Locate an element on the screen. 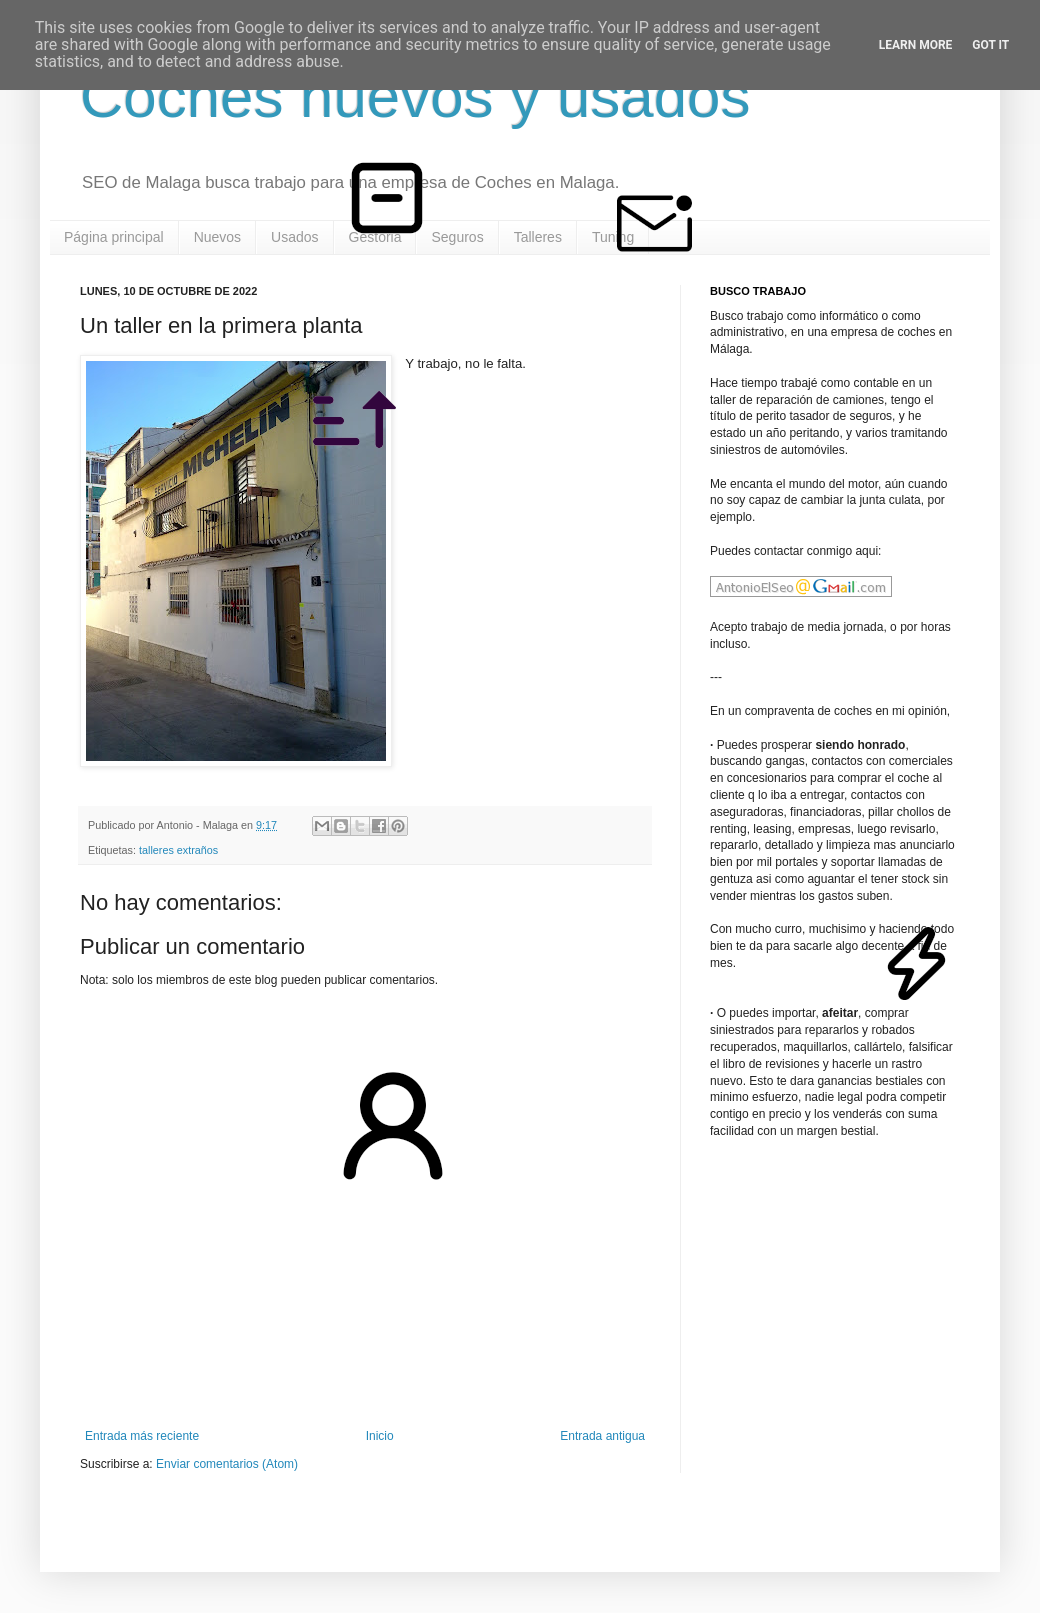 Image resolution: width=1040 pixels, height=1613 pixels. remove an item from a list or selection is located at coordinates (387, 198).